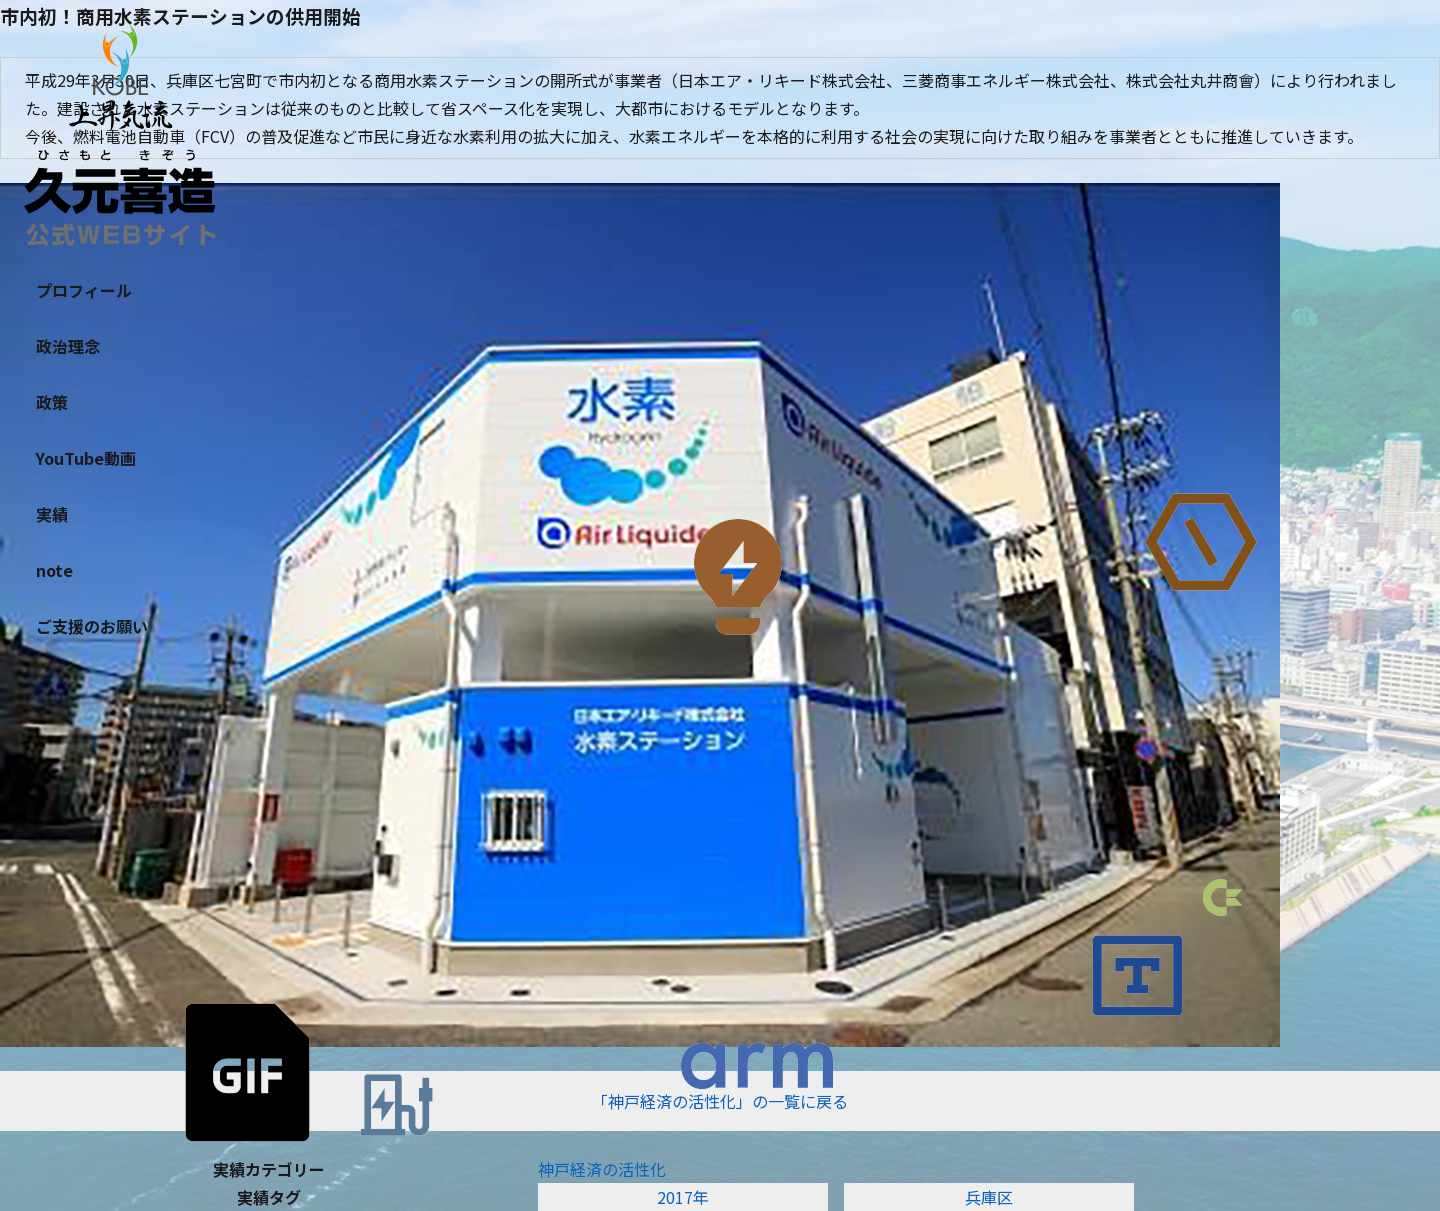 The image size is (1440, 1211). What do you see at coordinates (757, 1066) in the screenshot?
I see `Arm company logo` at bounding box center [757, 1066].